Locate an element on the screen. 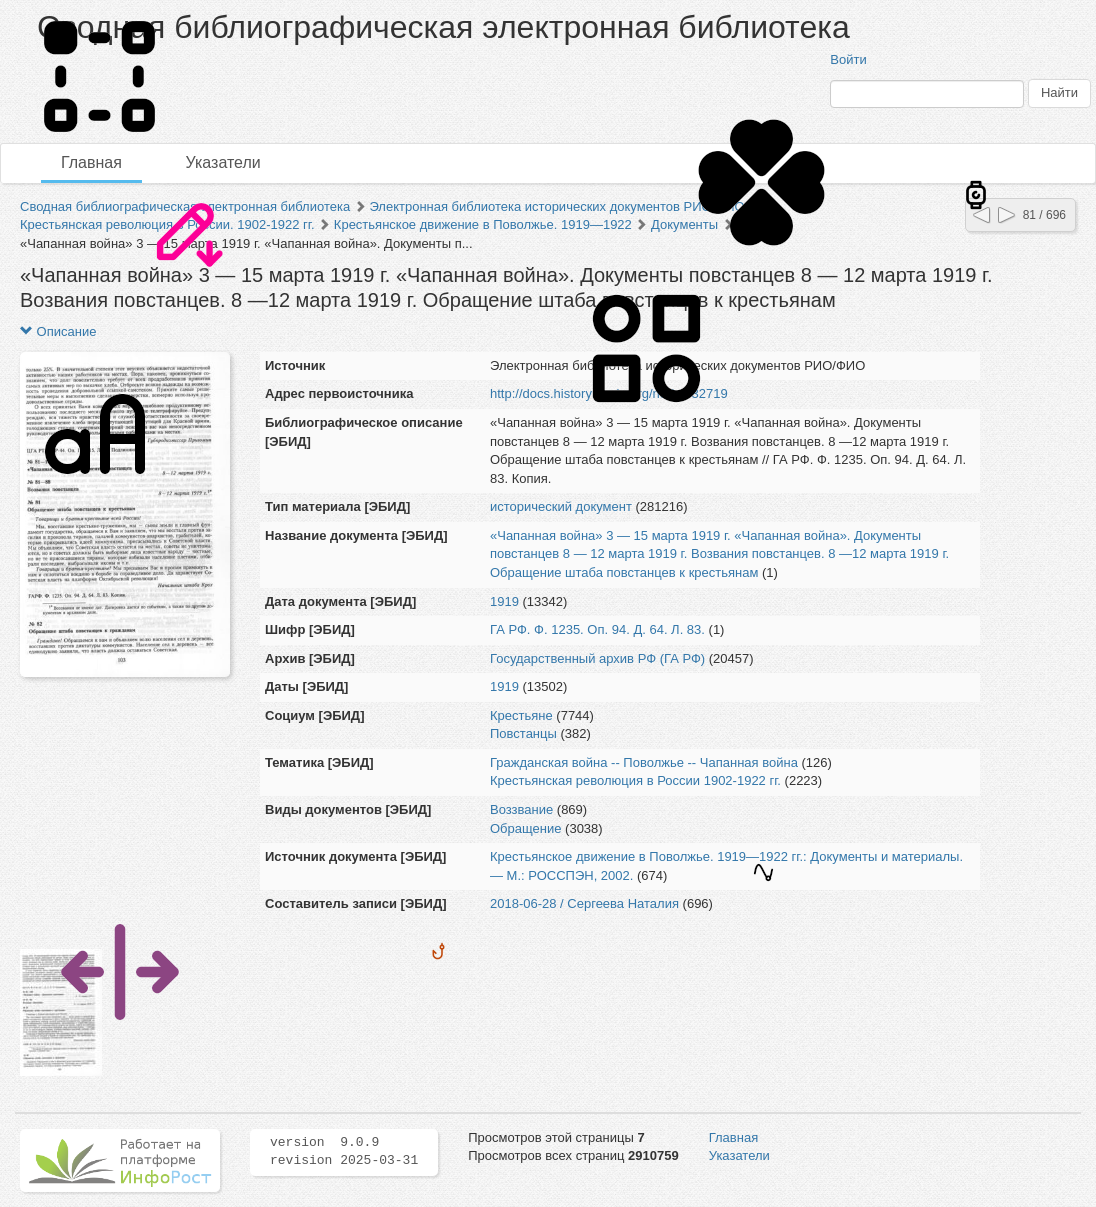  expand or resize content horizontally is located at coordinates (120, 972).